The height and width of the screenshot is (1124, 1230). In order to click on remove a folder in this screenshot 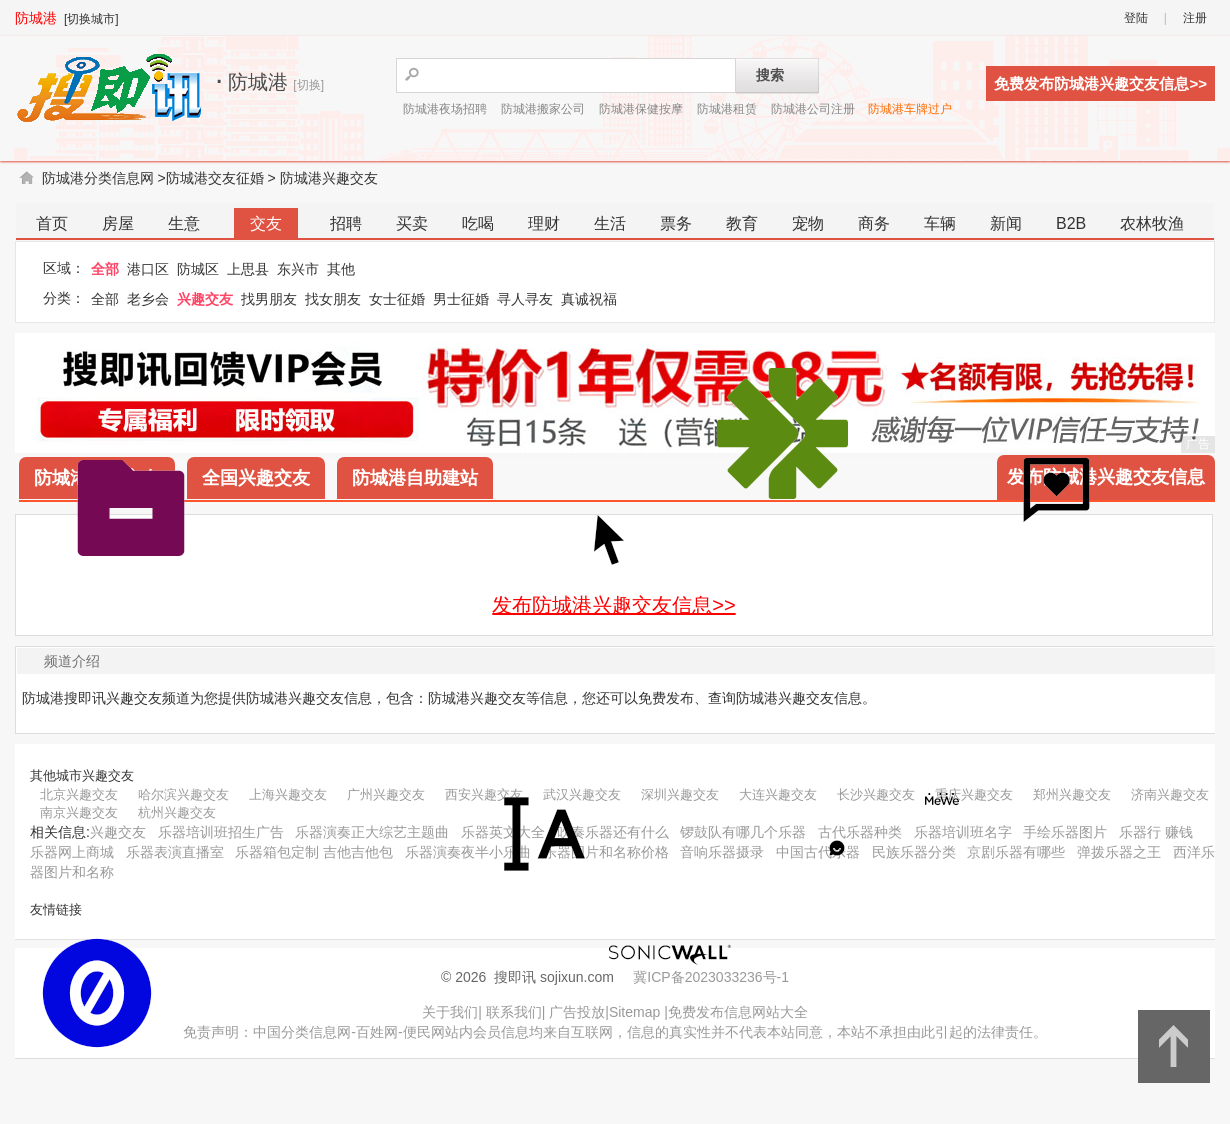, I will do `click(131, 508)`.